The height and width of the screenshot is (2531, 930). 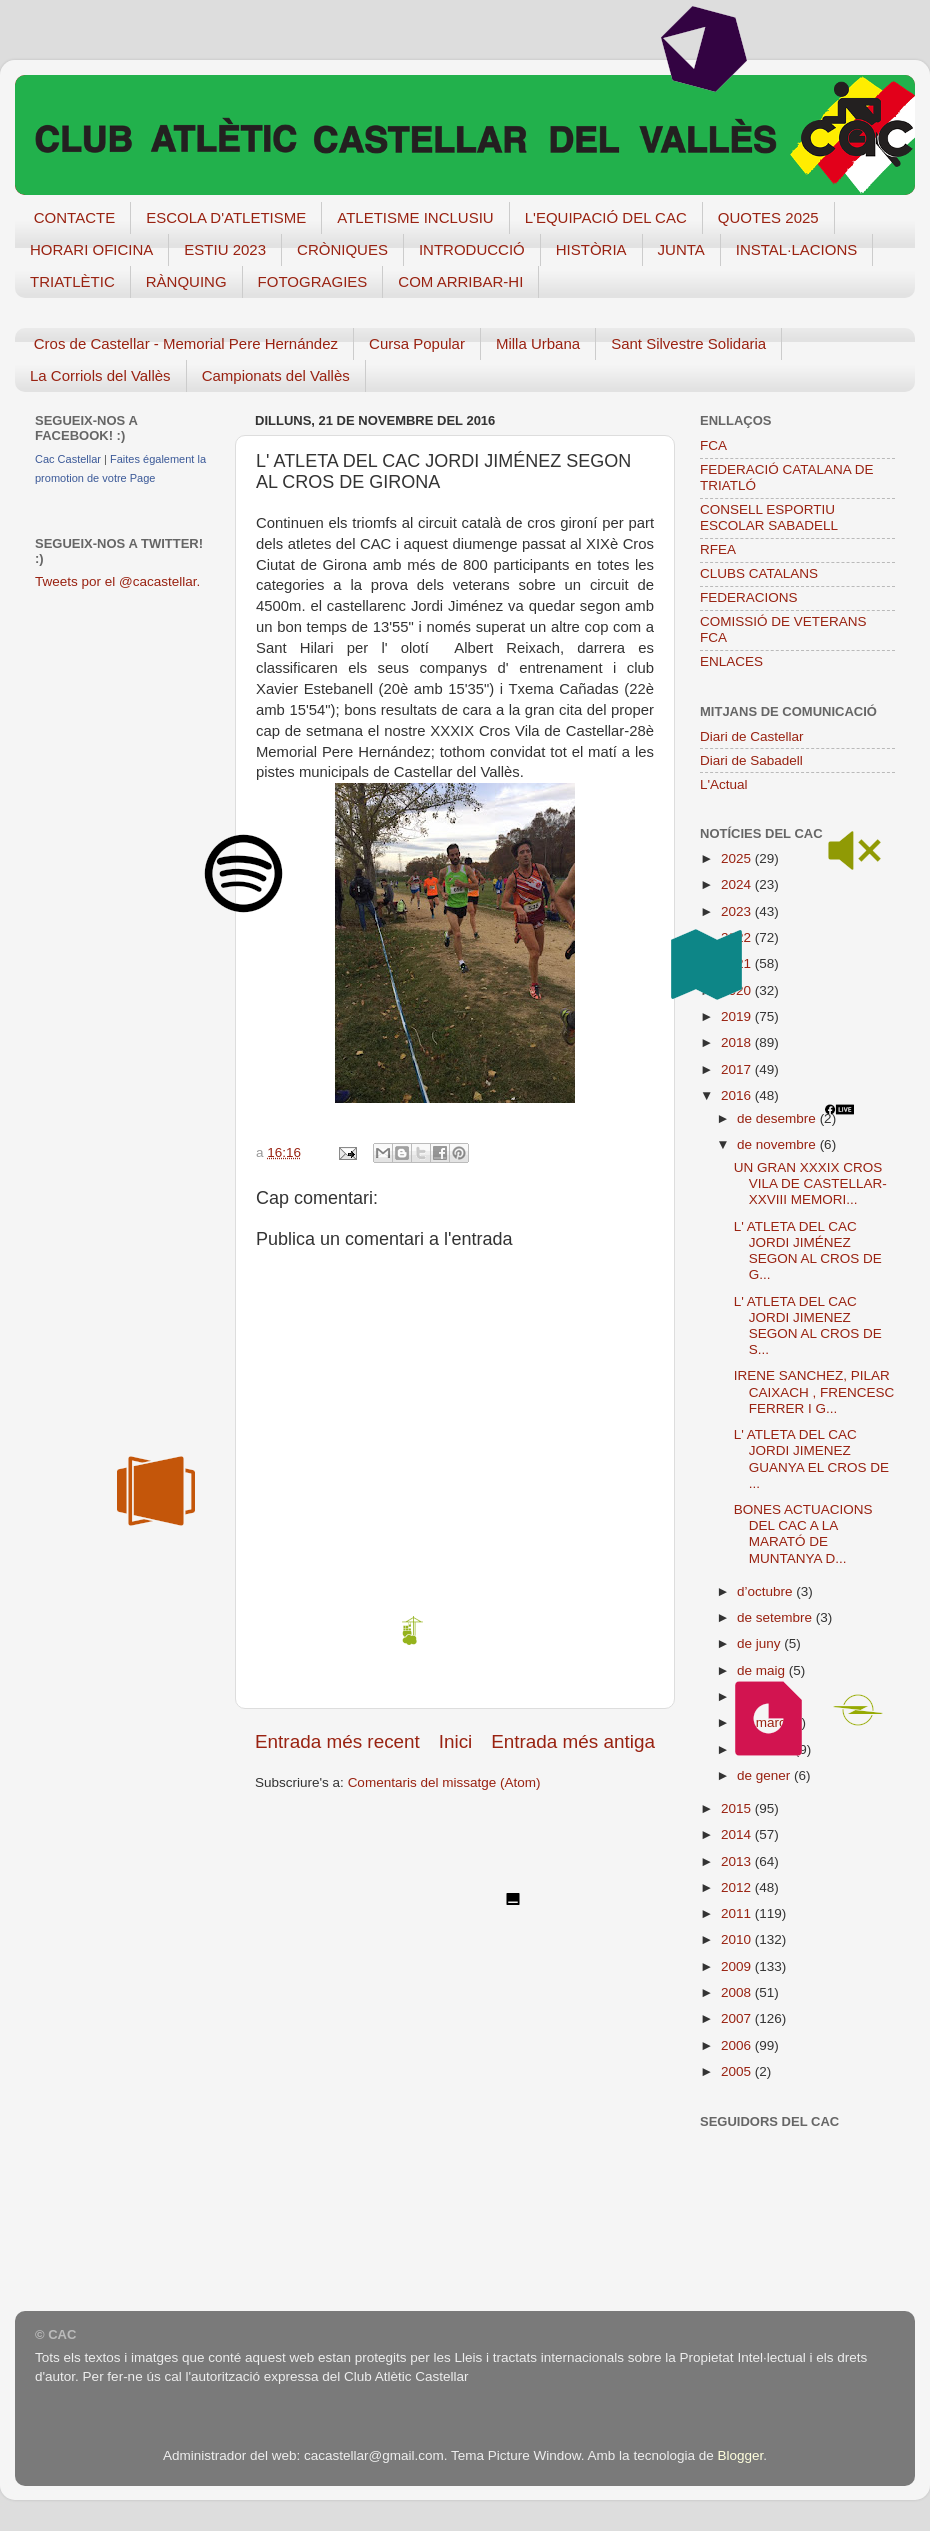 What do you see at coordinates (513, 1899) in the screenshot?
I see `switch to bottom panel layout` at bounding box center [513, 1899].